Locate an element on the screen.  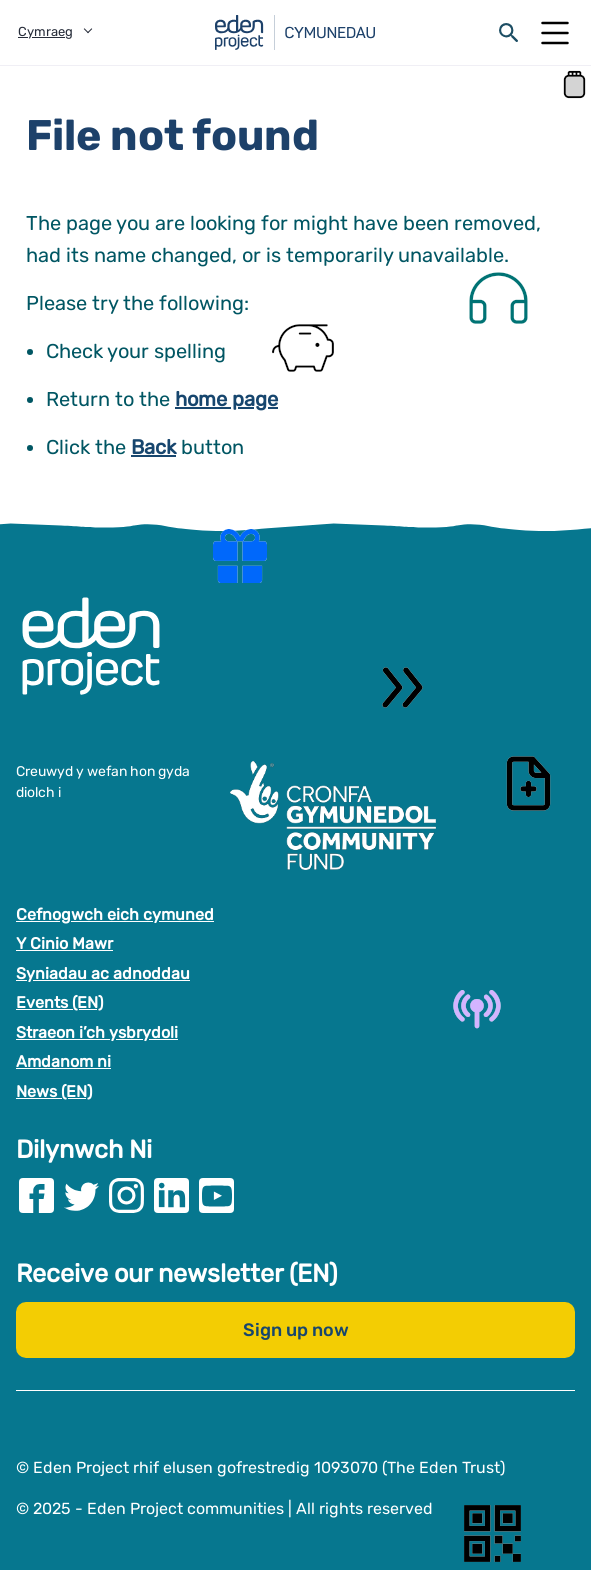
access gifts or rewards is located at coordinates (240, 556).